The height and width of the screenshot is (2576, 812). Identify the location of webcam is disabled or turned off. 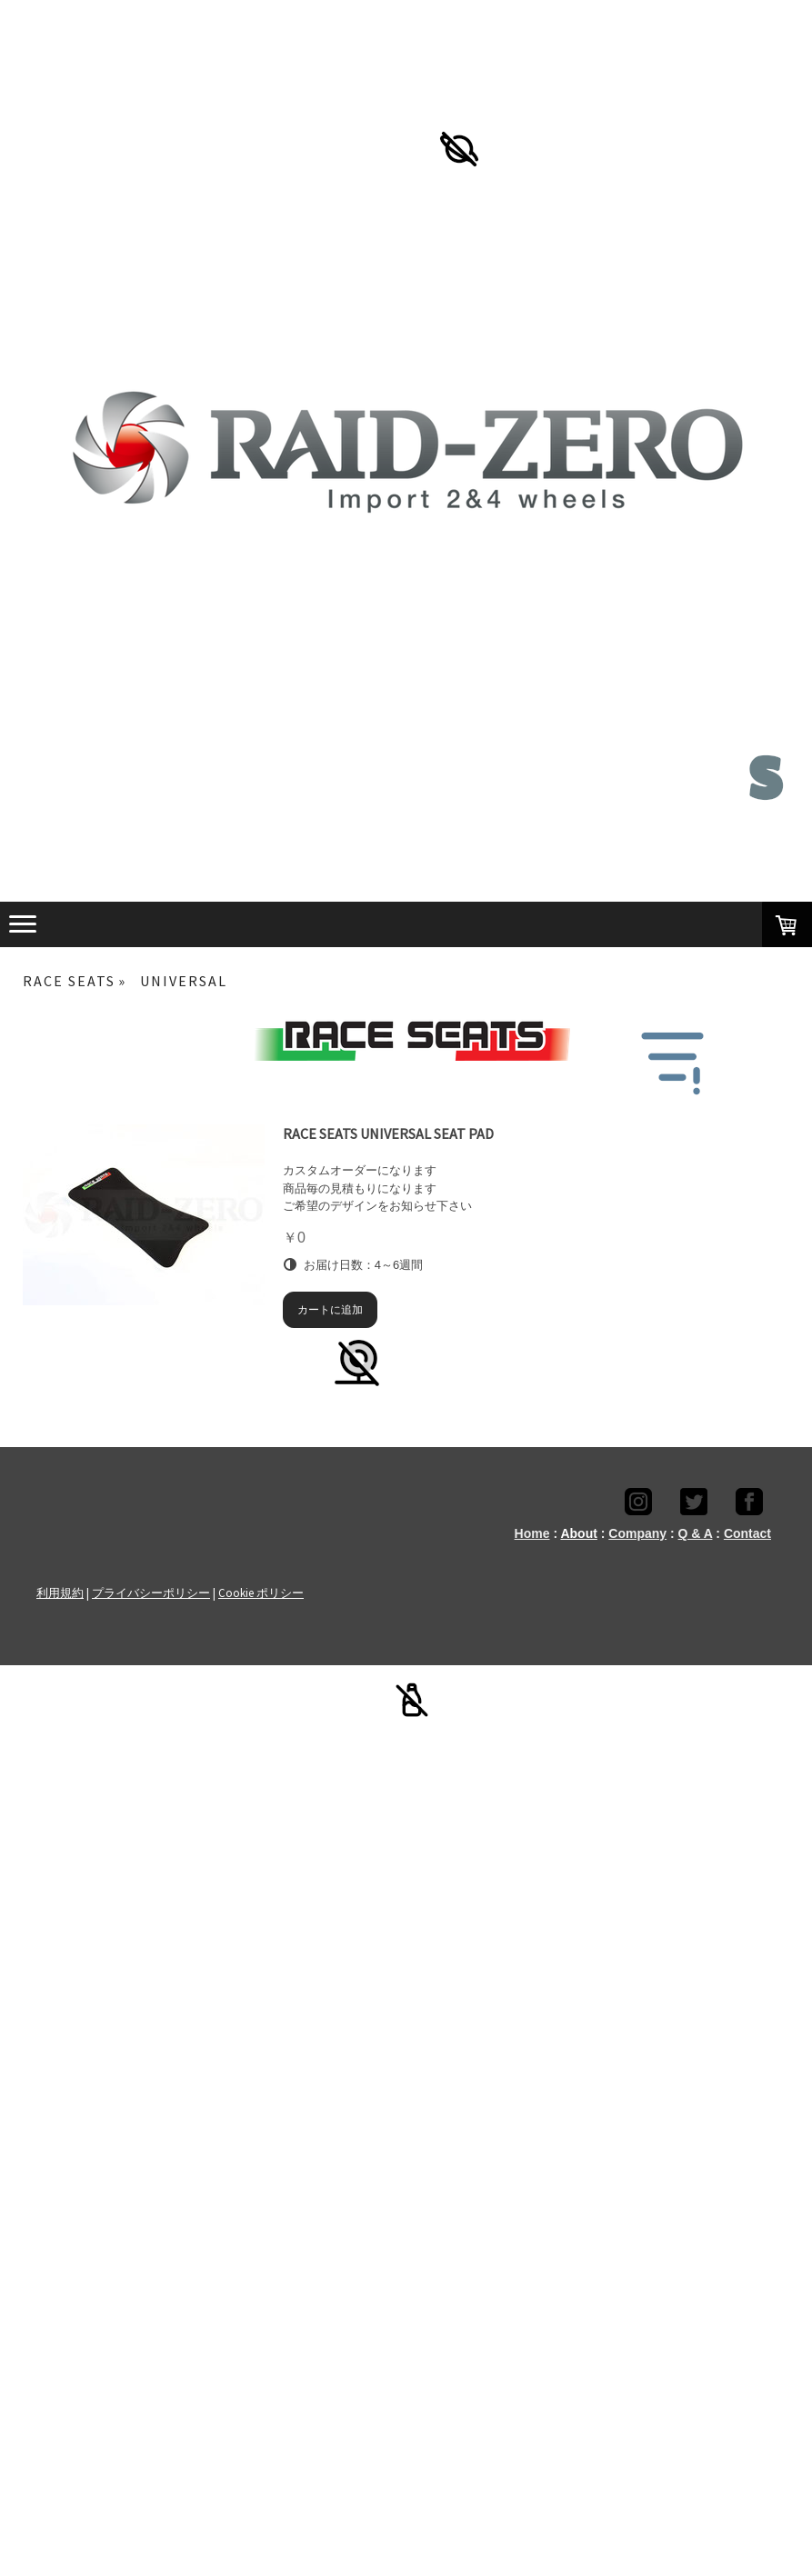
(358, 1363).